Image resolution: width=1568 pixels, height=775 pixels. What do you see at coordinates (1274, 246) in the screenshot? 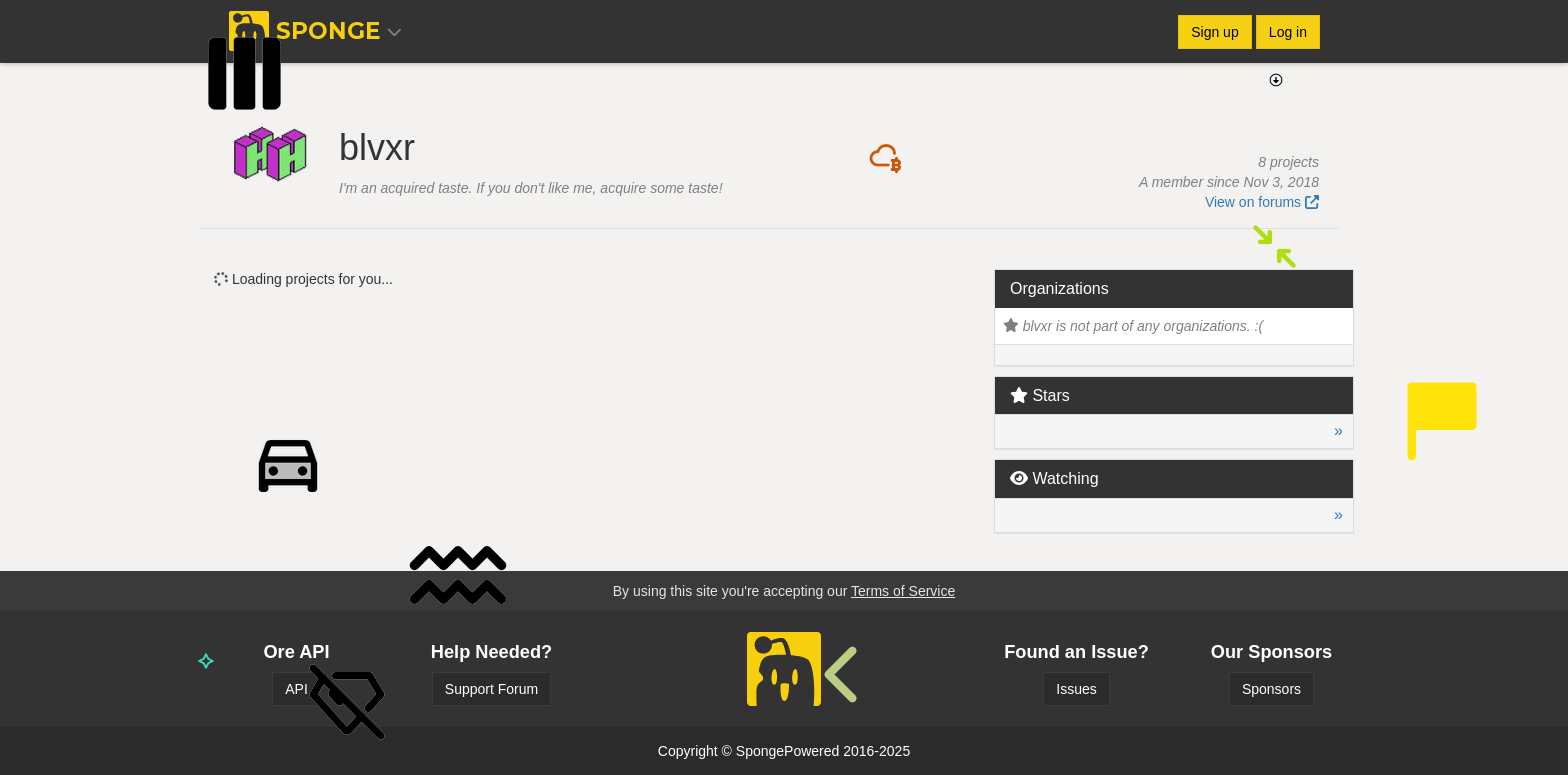
I see `minimize or reduce window size` at bounding box center [1274, 246].